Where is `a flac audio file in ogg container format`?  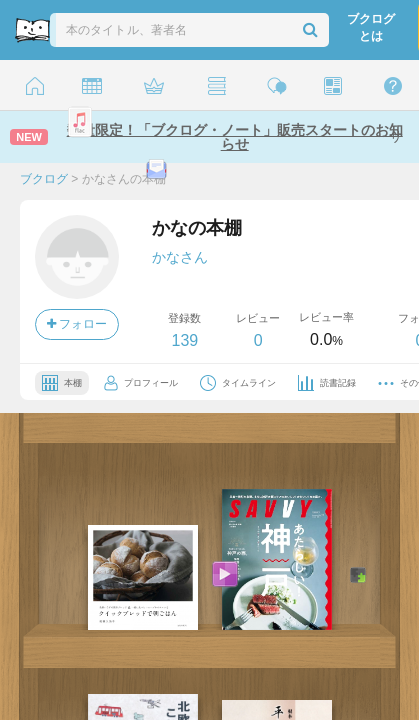
a flac audio file in ogg container format is located at coordinates (80, 122).